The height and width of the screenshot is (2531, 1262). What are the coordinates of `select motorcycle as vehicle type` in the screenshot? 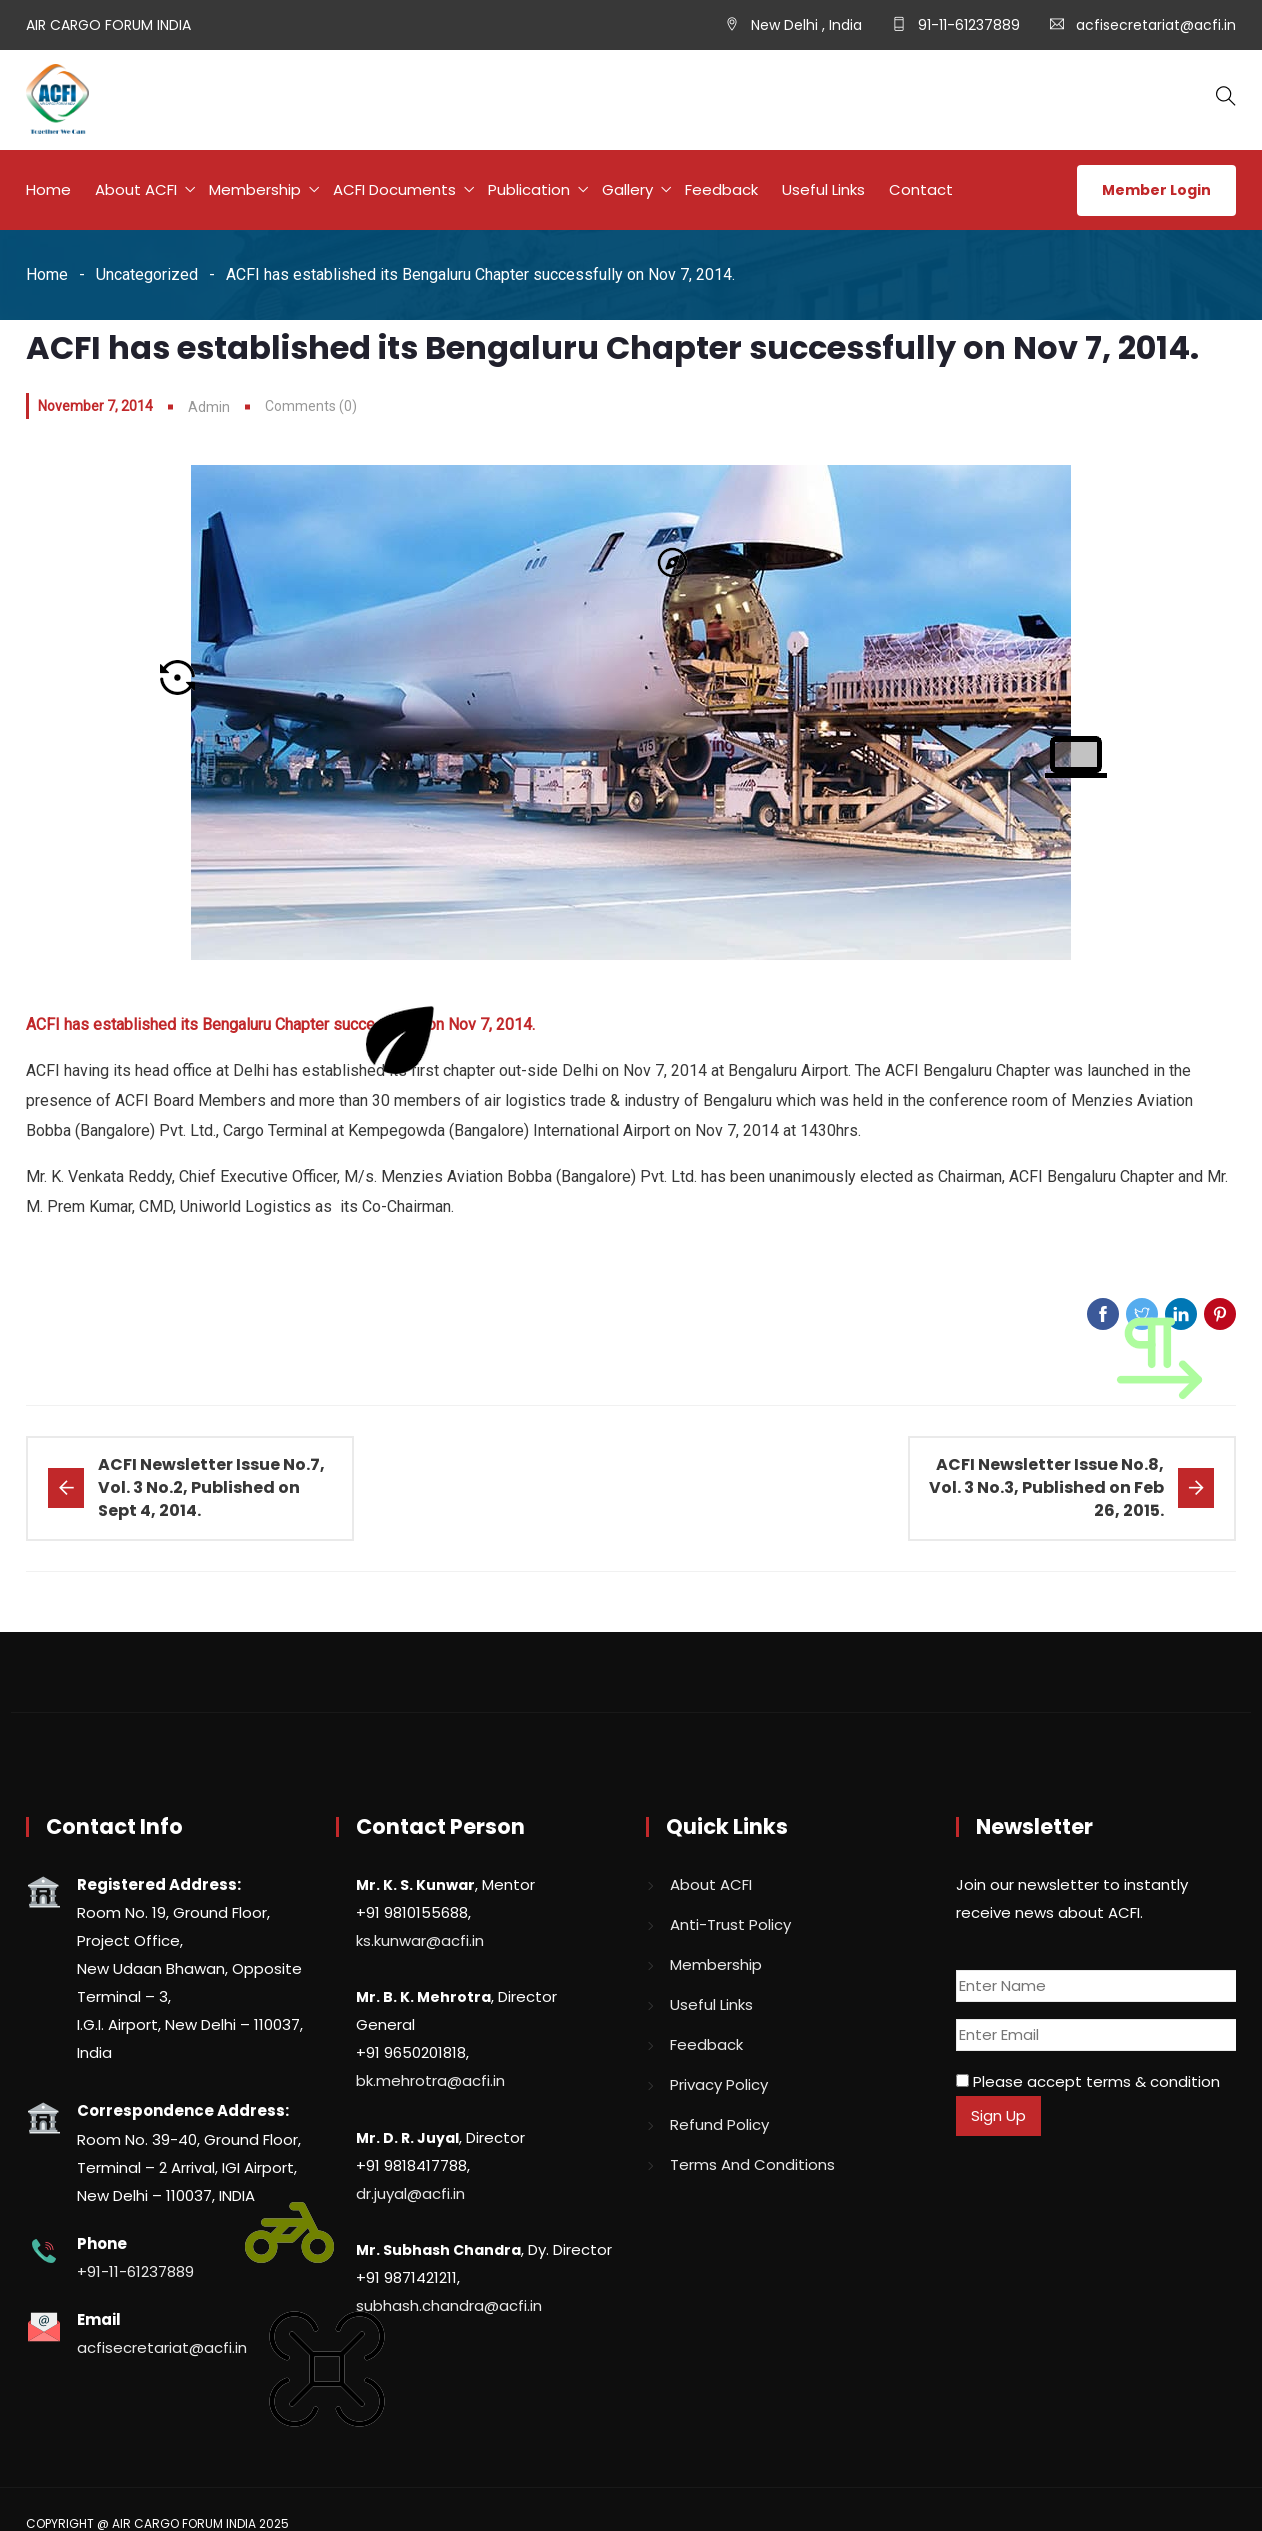 It's located at (289, 2230).